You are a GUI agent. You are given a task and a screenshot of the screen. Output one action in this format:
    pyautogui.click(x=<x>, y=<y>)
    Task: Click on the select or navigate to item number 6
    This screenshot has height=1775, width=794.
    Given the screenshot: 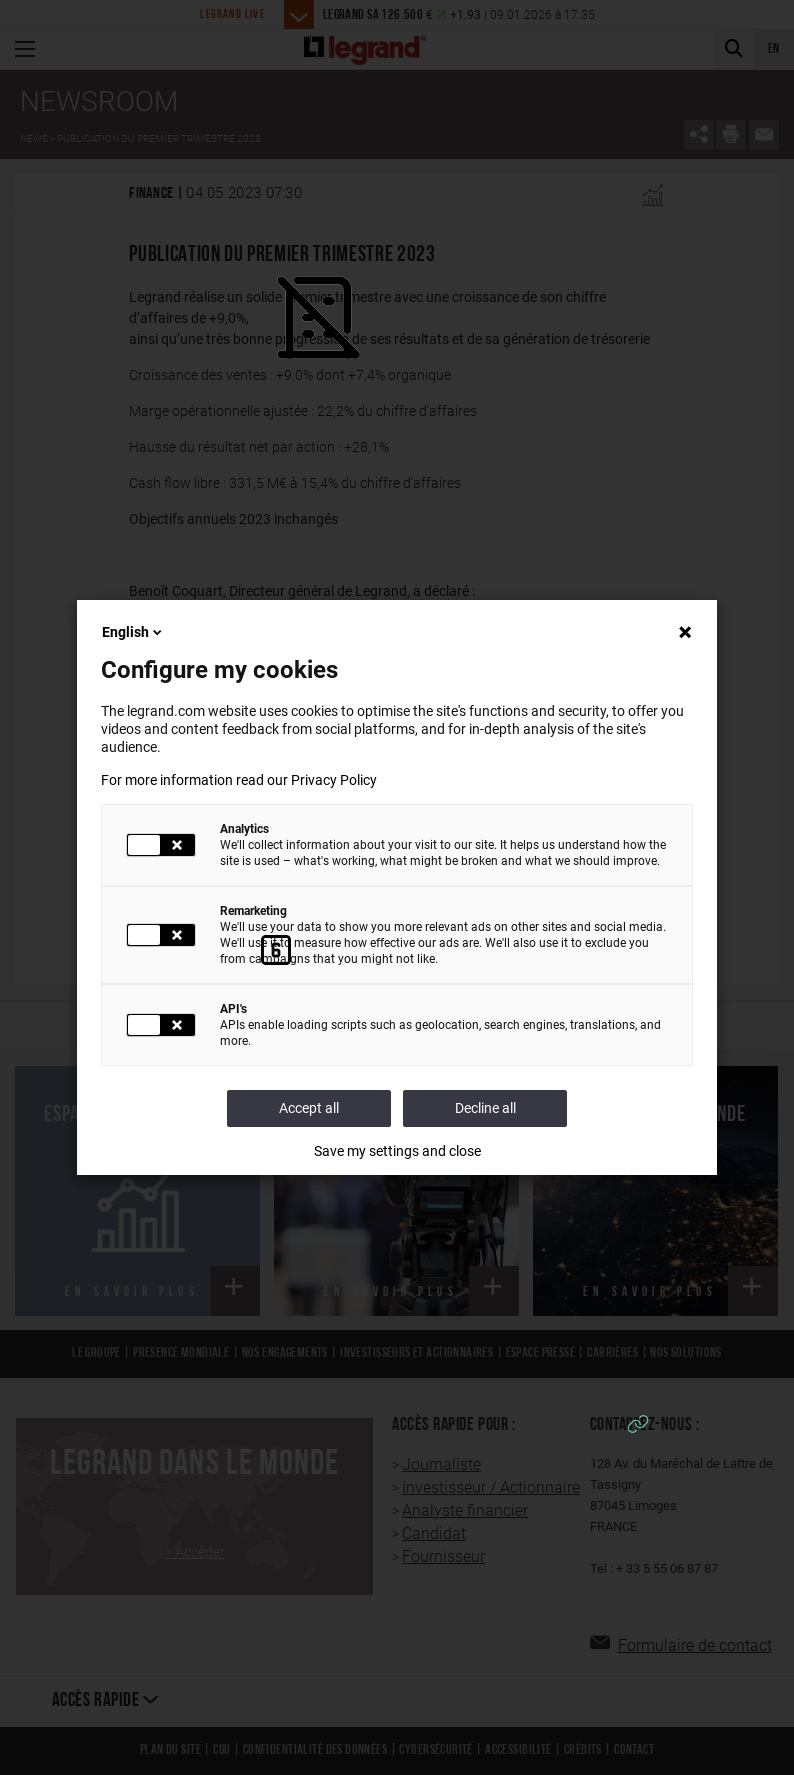 What is the action you would take?
    pyautogui.click(x=276, y=950)
    